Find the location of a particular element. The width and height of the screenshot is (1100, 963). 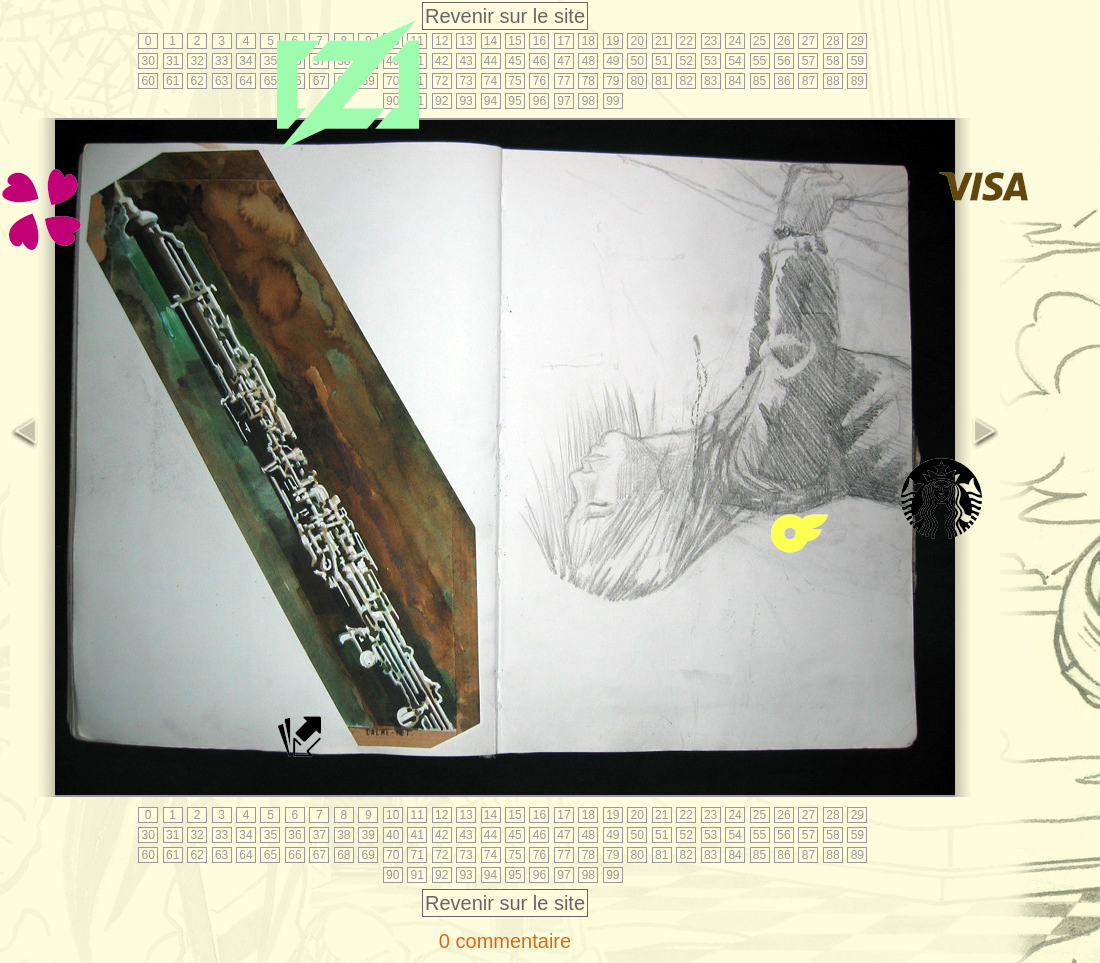

4chan logo is located at coordinates (41, 209).